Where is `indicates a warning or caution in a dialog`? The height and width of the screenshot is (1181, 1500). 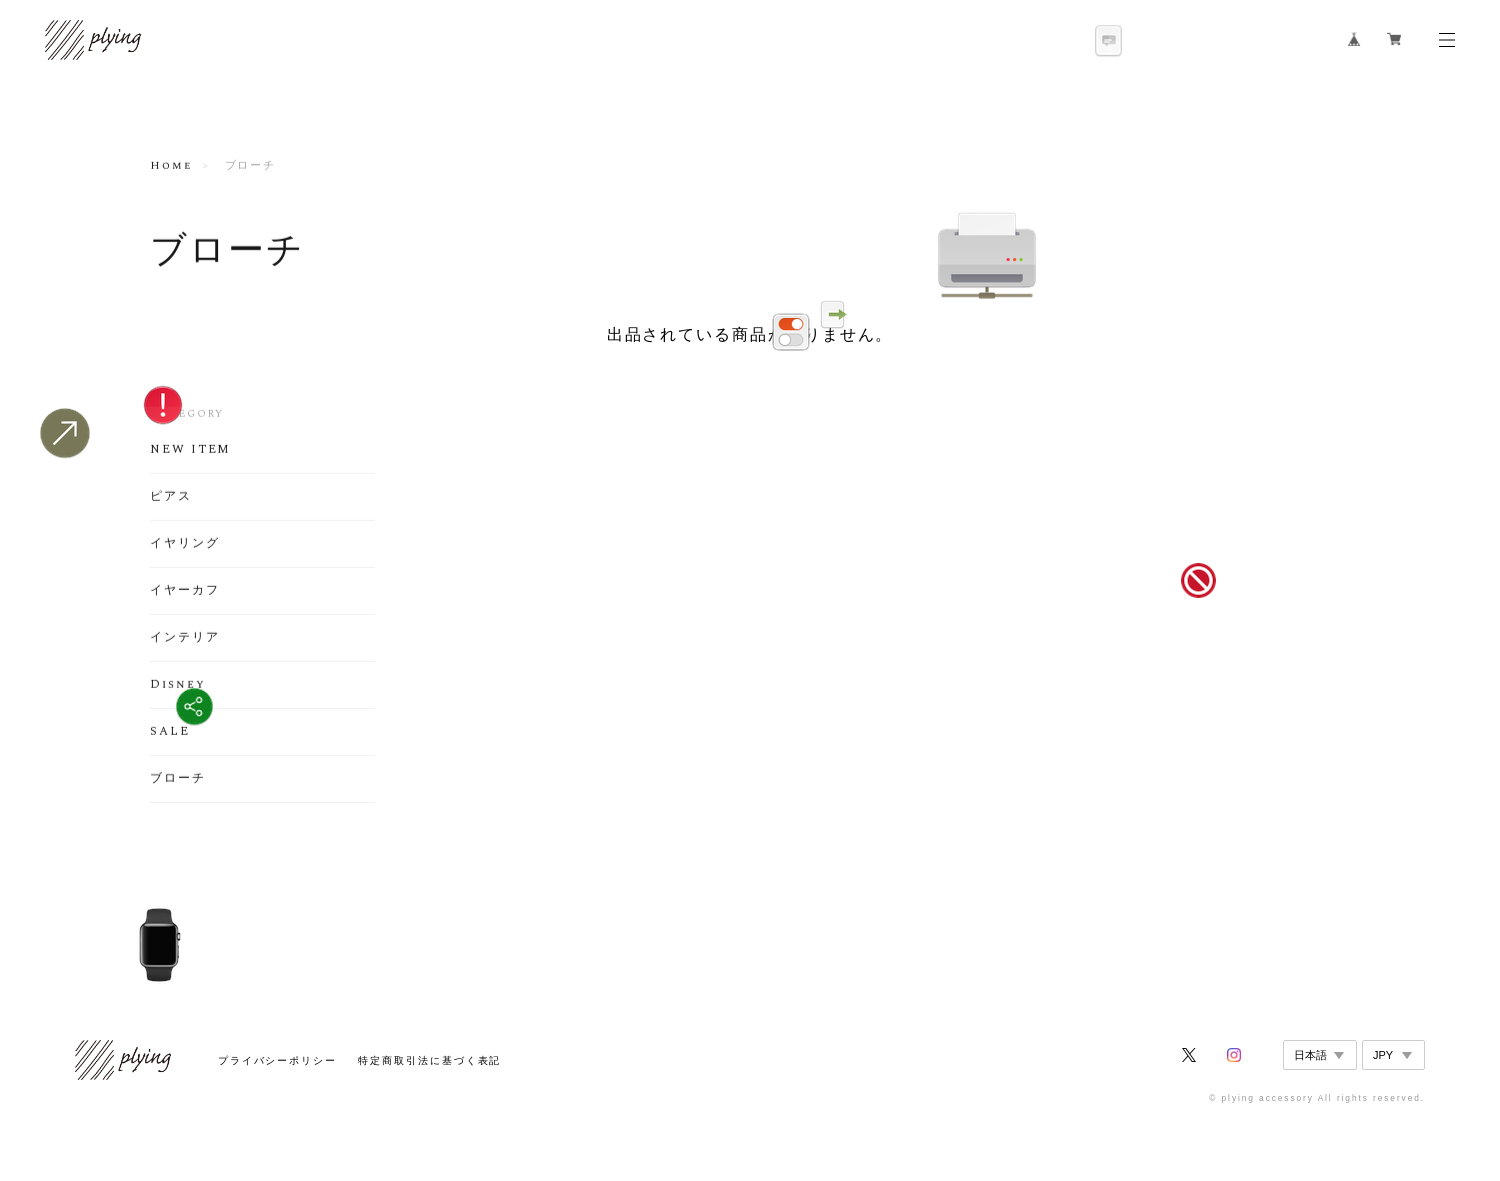
indicates a warning or caution in a dialog is located at coordinates (163, 405).